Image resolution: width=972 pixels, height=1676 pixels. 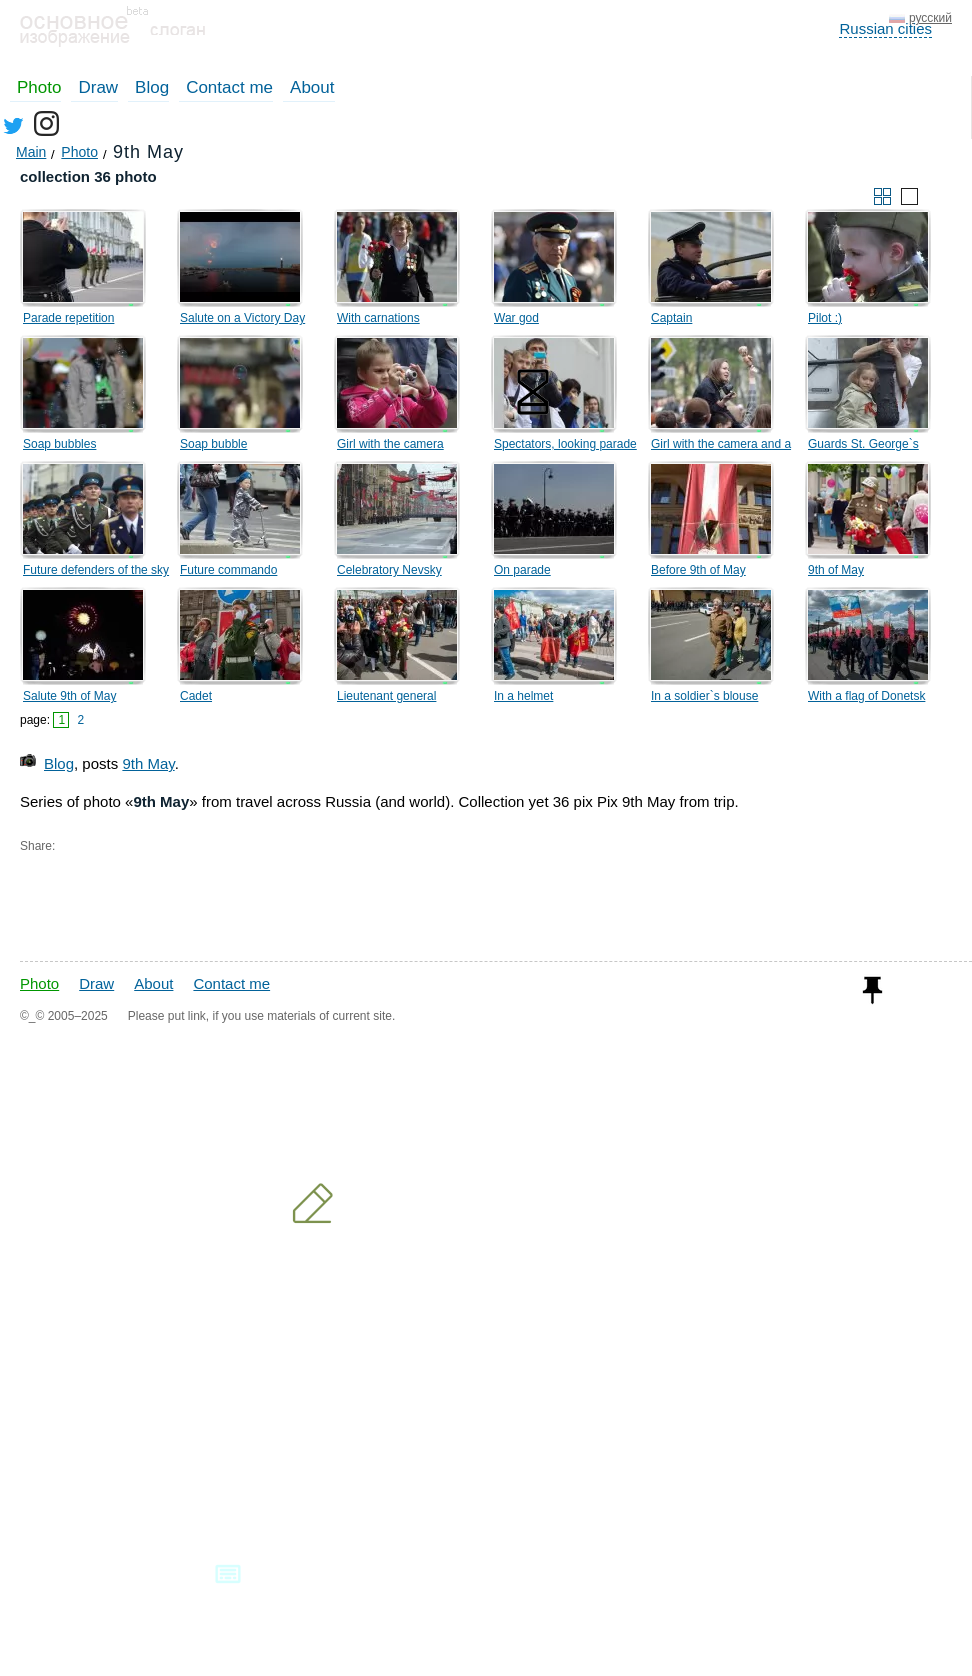 I want to click on edit content or text, so click(x=312, y=1204).